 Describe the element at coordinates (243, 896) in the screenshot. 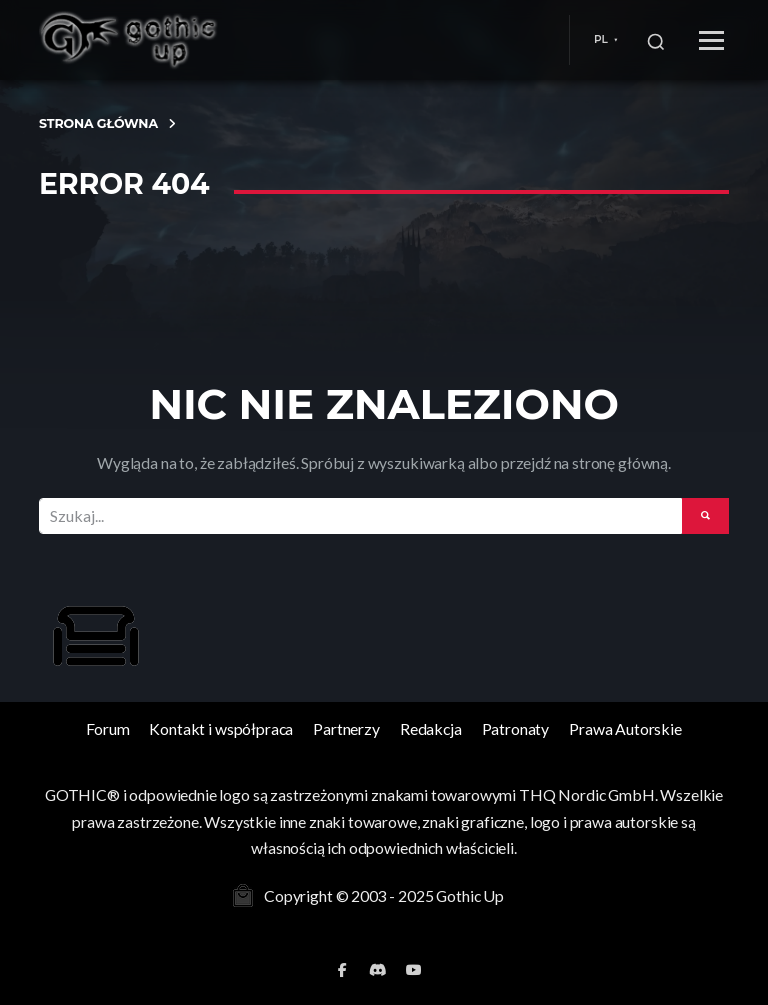

I see `access shopping or retail features` at that location.